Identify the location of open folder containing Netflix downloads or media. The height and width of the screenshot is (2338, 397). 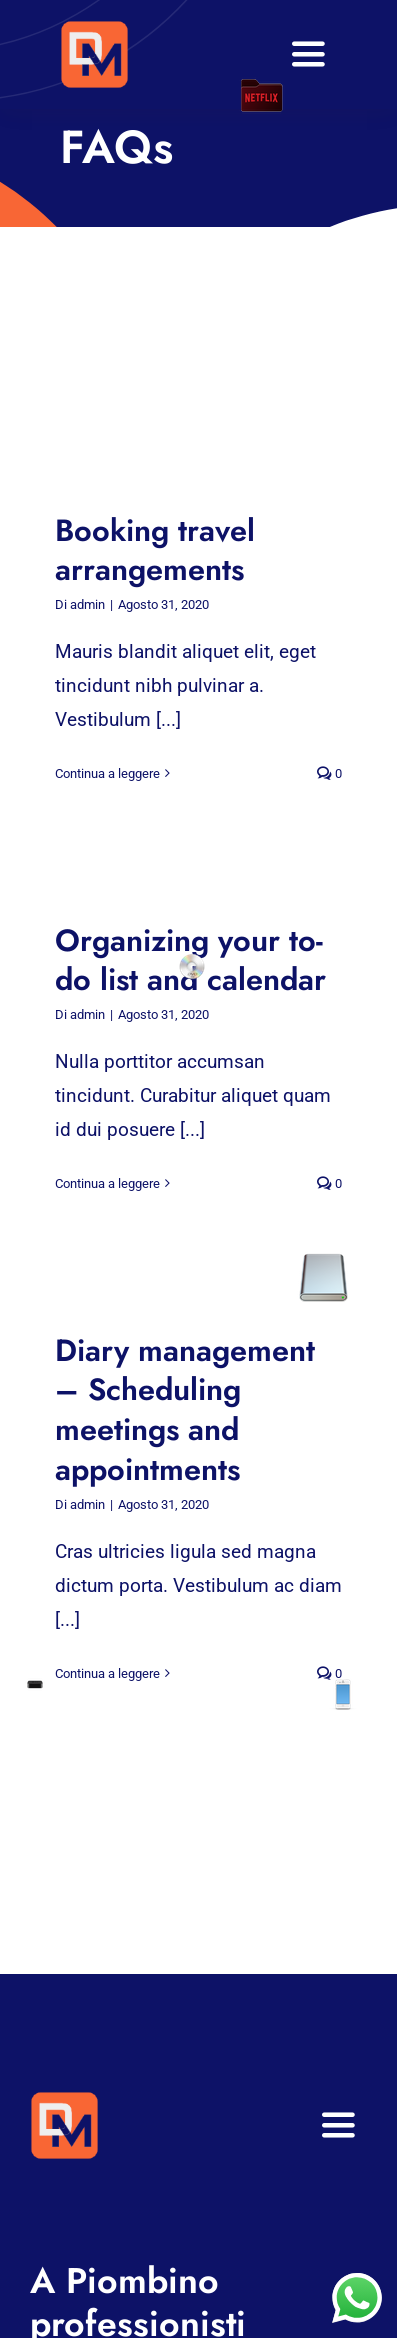
(261, 96).